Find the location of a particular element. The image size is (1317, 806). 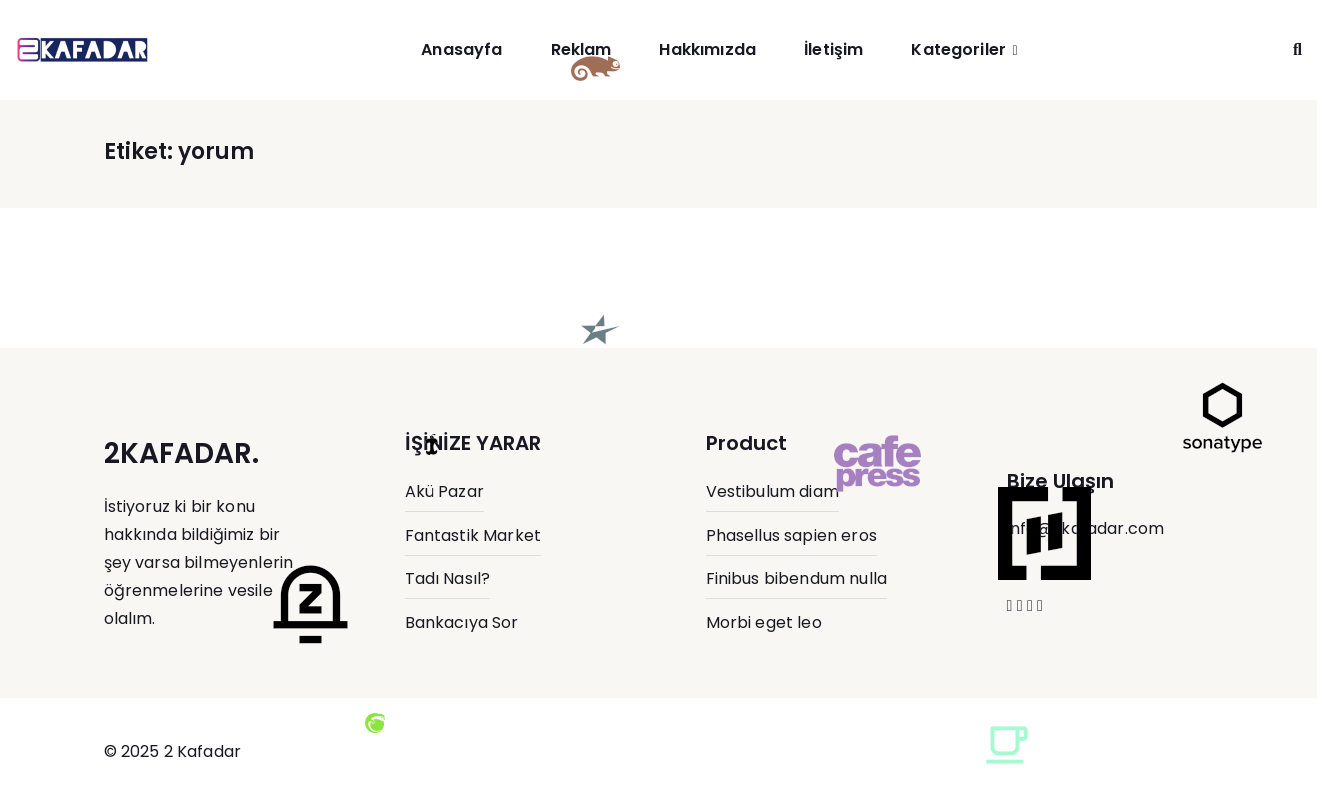

open the RTLZWEI app or website is located at coordinates (1044, 533).